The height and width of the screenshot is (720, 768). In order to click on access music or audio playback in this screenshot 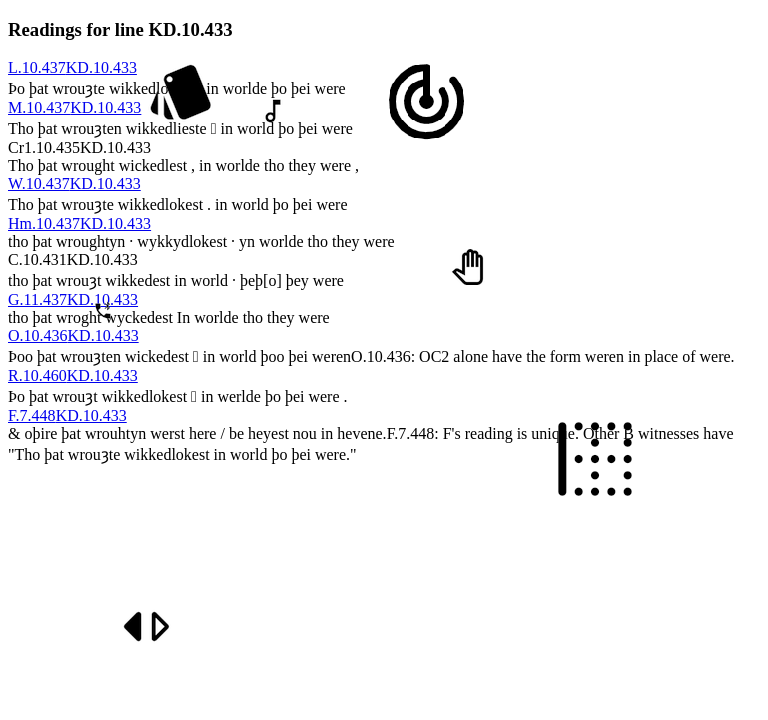, I will do `click(273, 111)`.